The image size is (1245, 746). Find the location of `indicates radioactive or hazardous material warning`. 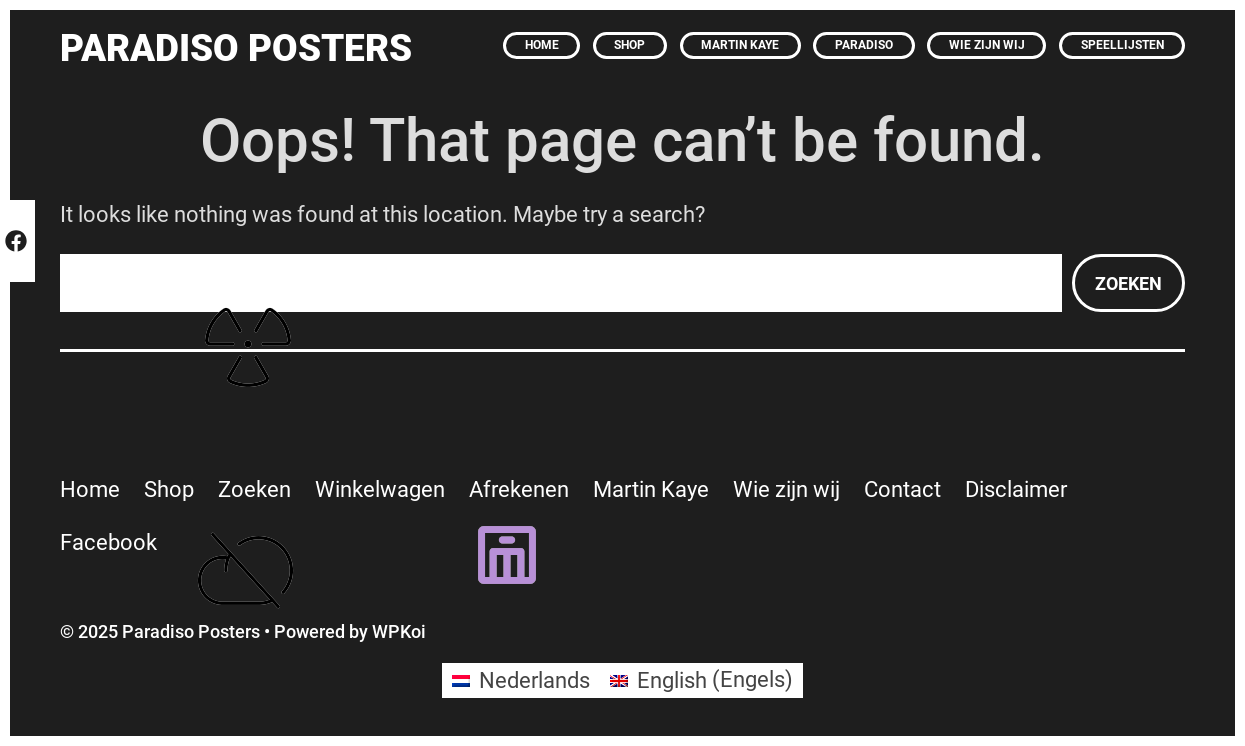

indicates radioactive or hazardous material warning is located at coordinates (248, 344).